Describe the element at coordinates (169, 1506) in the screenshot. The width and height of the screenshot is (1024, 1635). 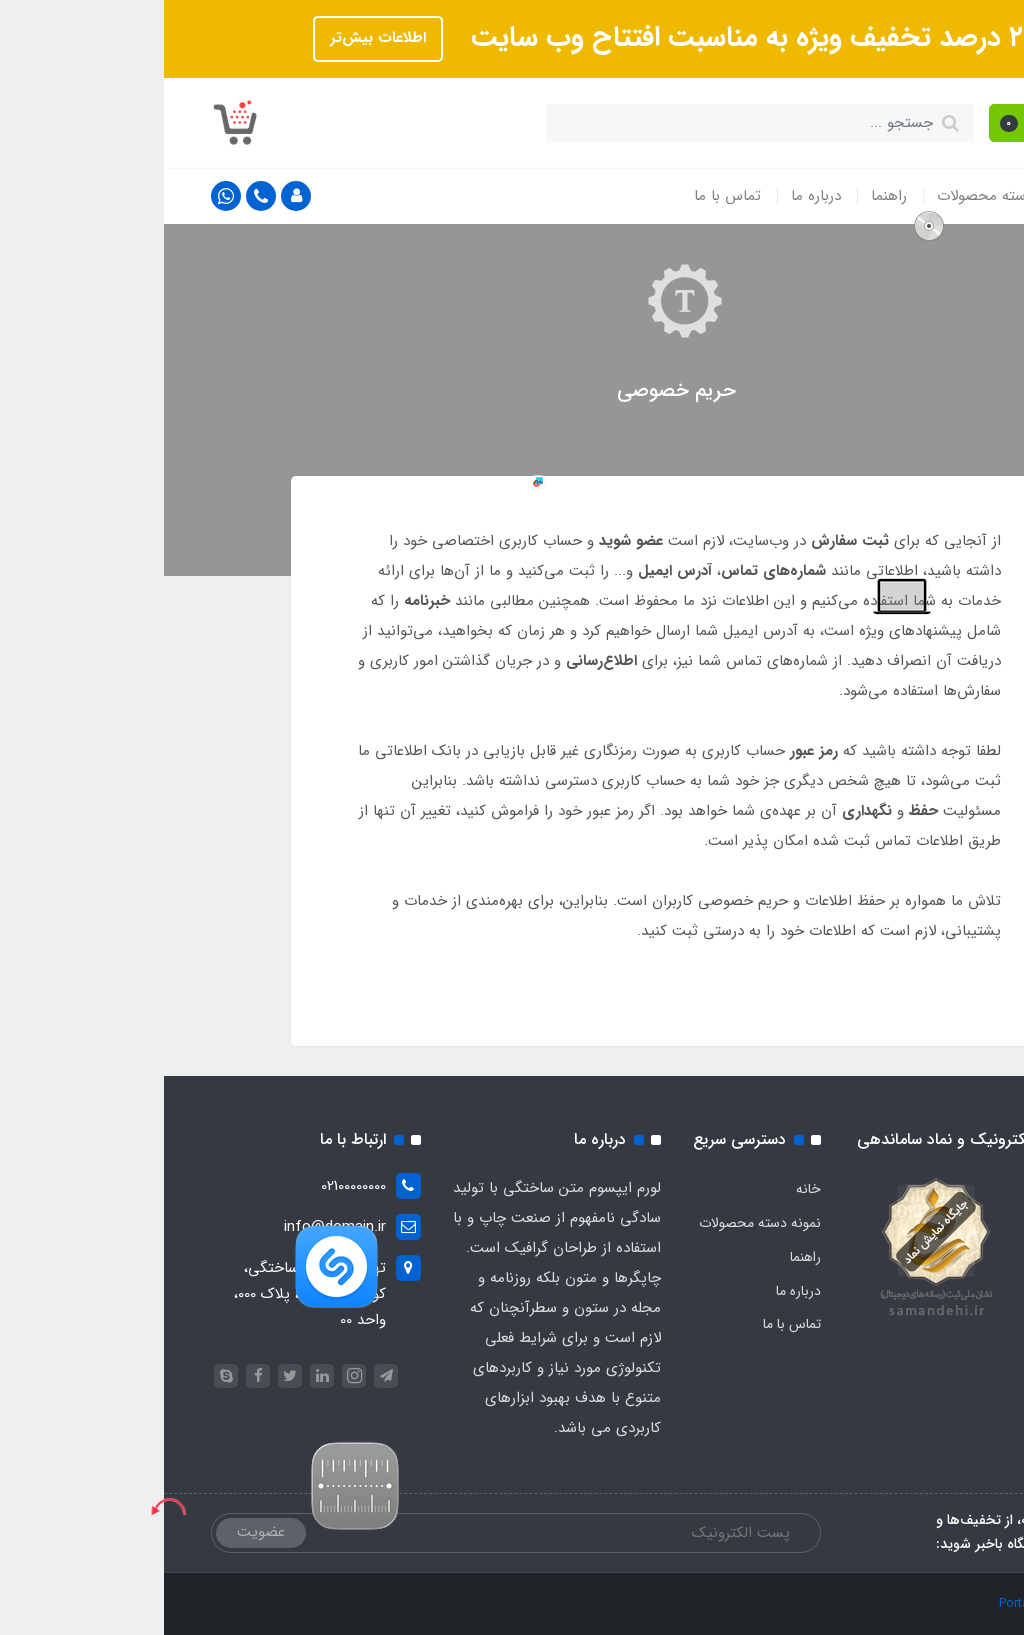
I see `undo the last action` at that location.